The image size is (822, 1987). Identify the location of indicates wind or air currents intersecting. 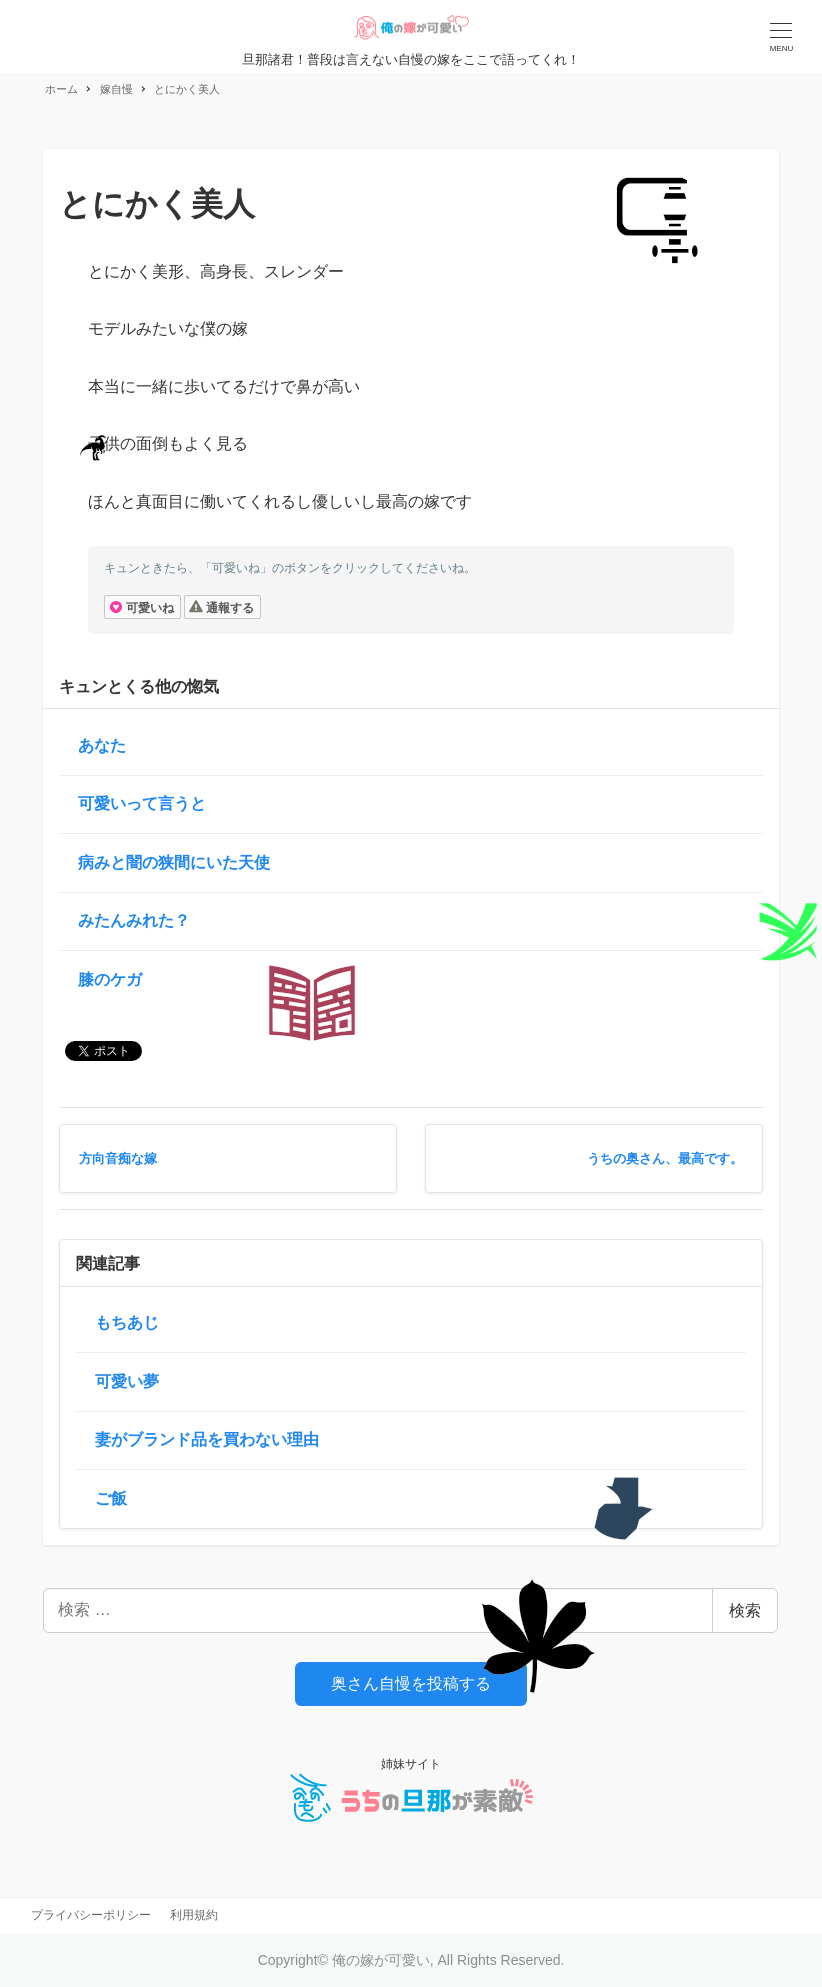
(788, 932).